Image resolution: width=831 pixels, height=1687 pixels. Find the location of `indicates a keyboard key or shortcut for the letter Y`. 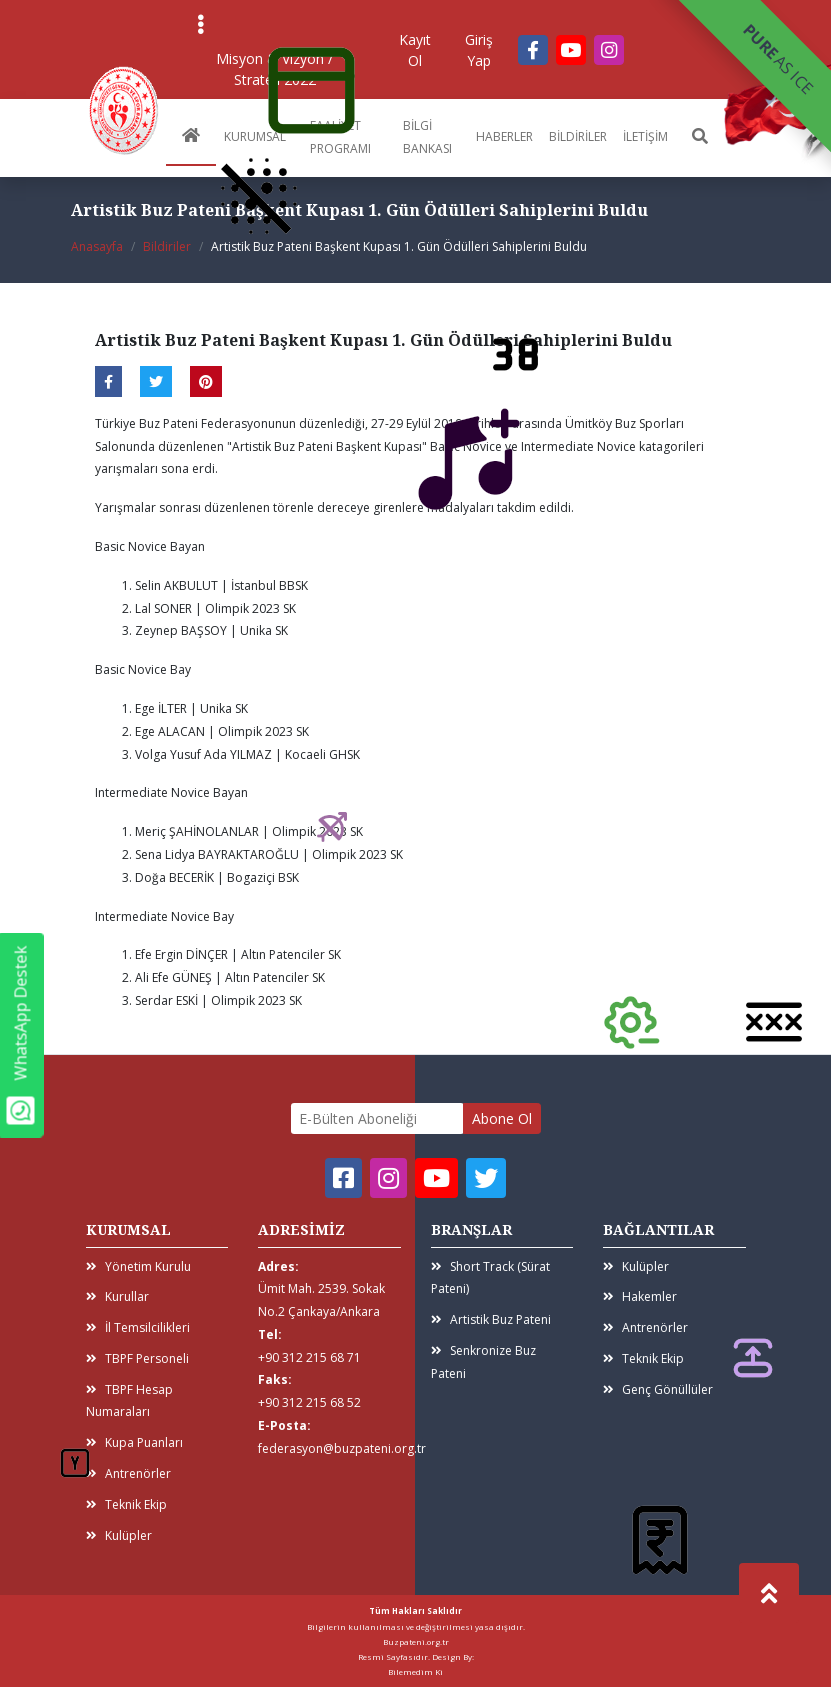

indicates a keyboard key or shortcut for the letter Y is located at coordinates (75, 1463).